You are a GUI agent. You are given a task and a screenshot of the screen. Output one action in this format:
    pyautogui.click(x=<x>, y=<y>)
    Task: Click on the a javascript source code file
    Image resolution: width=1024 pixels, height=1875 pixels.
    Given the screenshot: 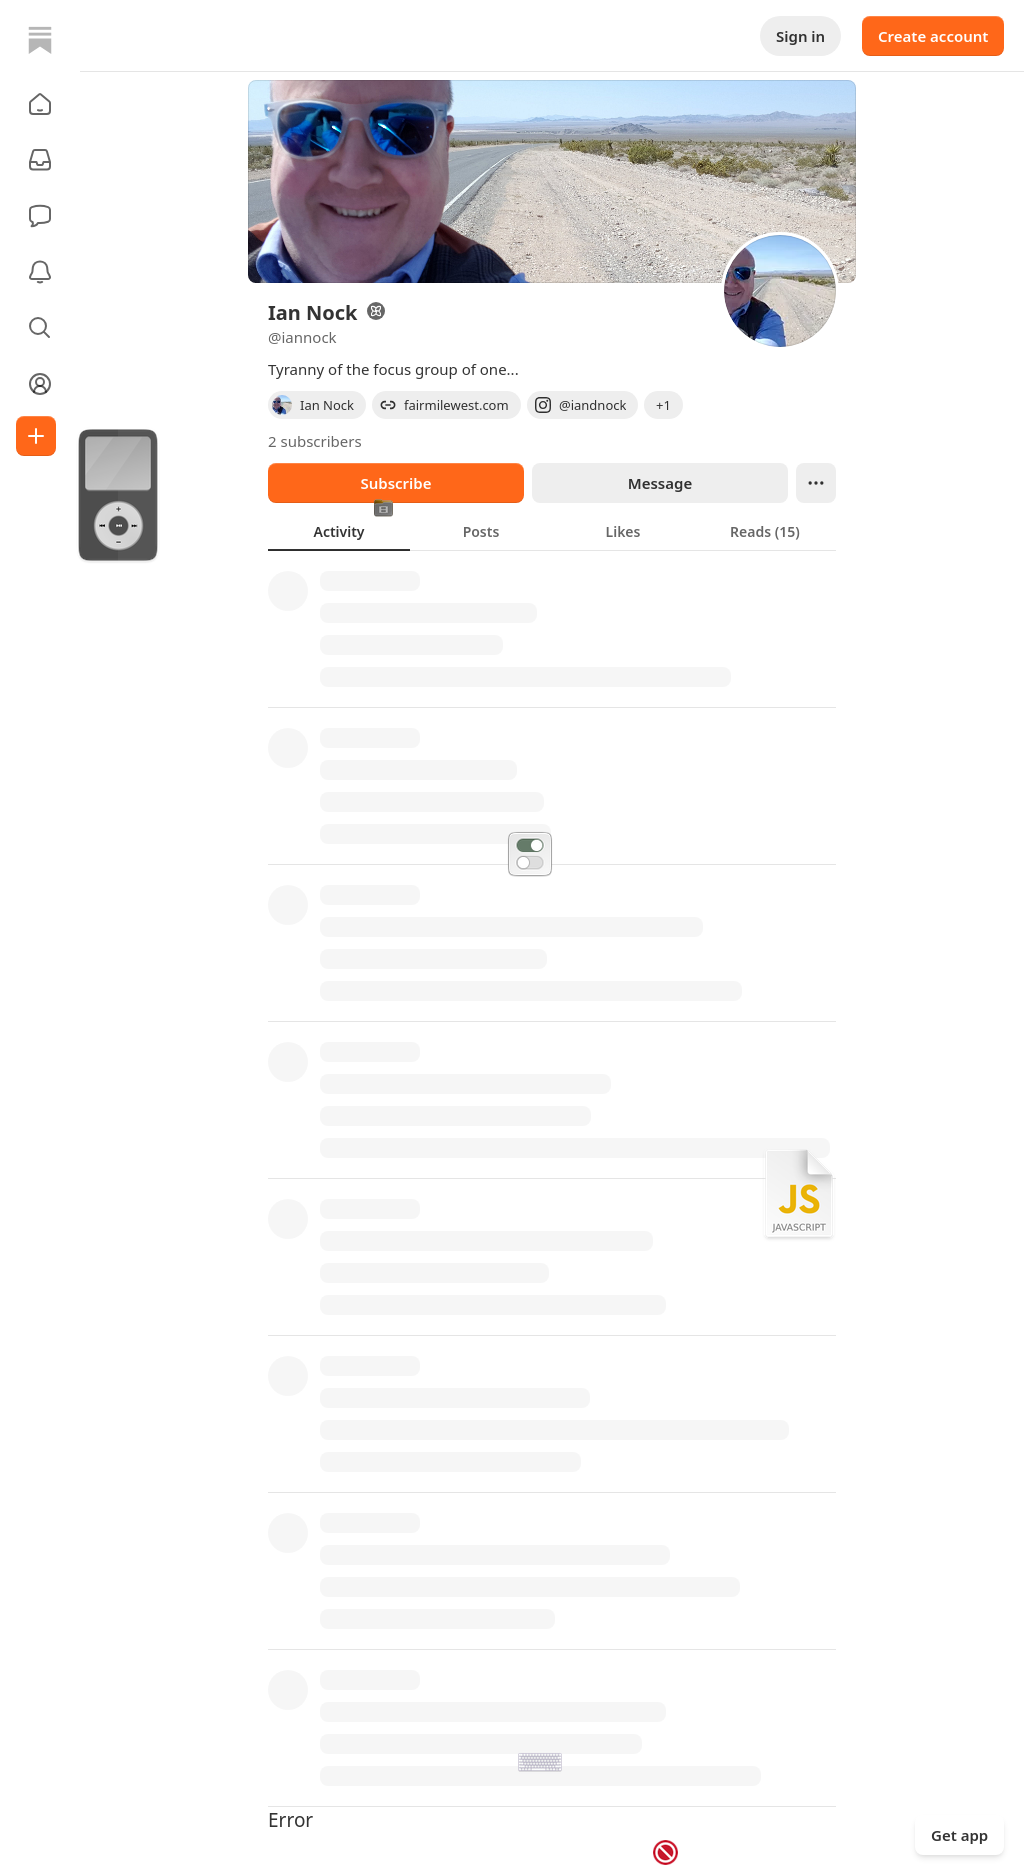 What is the action you would take?
    pyautogui.click(x=799, y=1195)
    